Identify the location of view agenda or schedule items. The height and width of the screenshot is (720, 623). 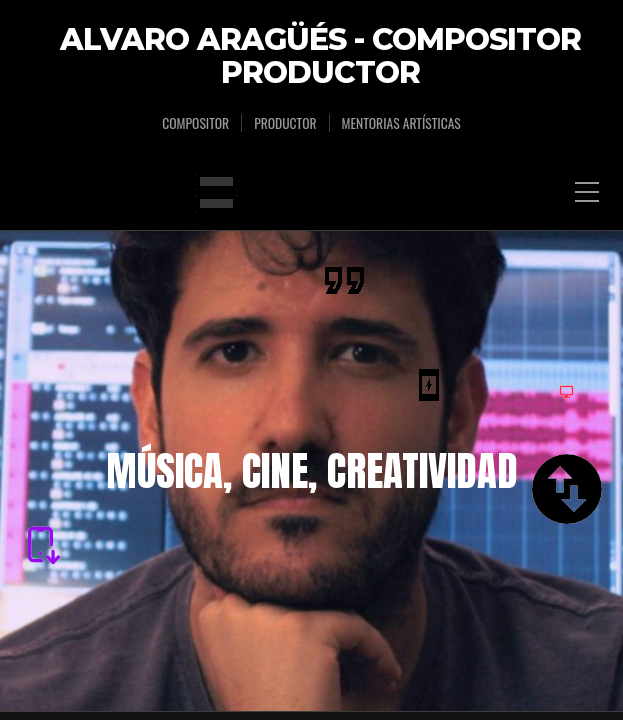
(217, 192).